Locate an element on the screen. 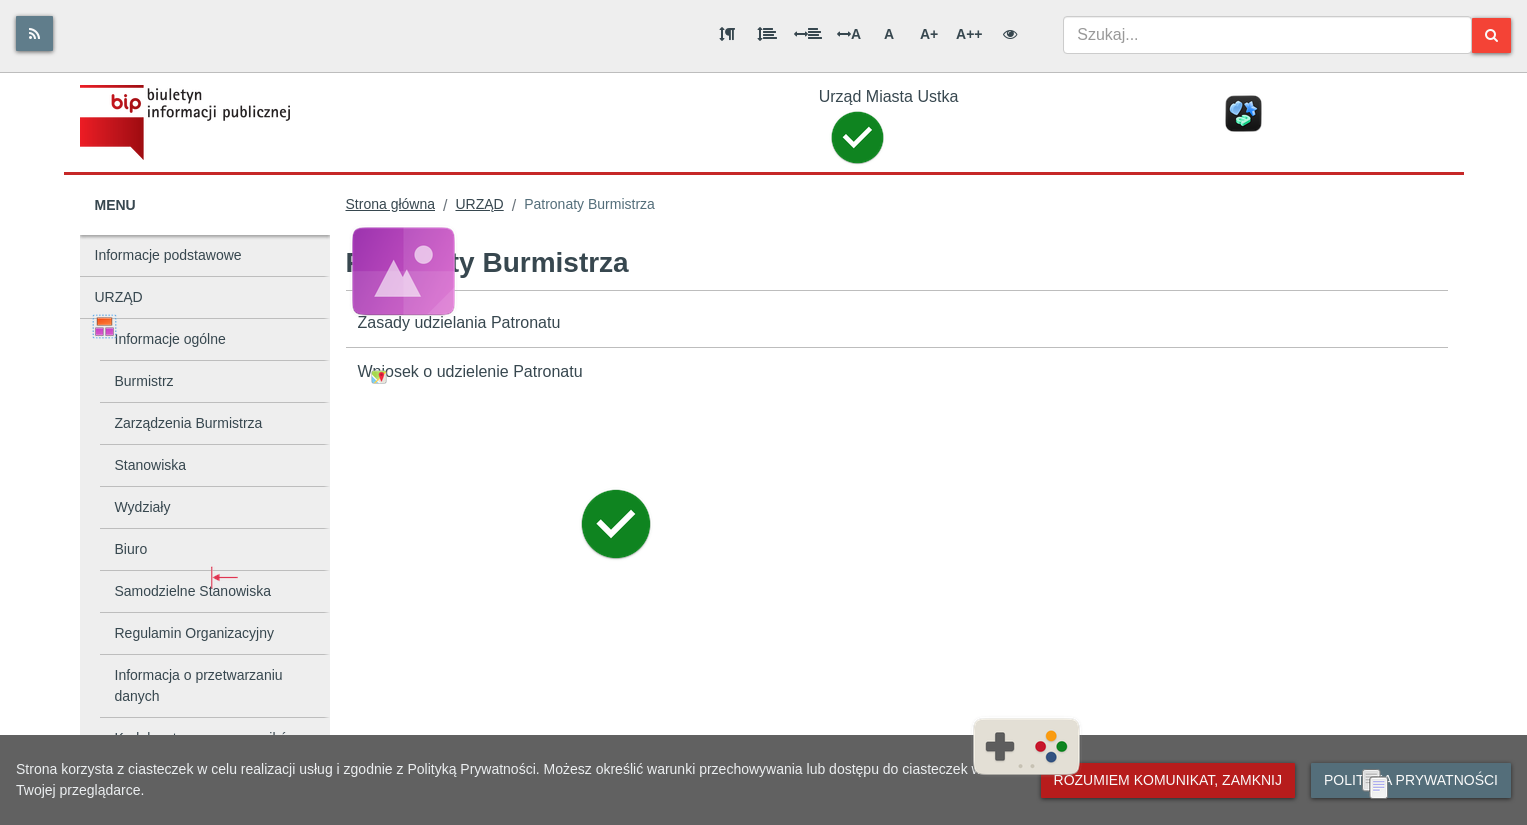 This screenshot has width=1527, height=825. copy selected content to clipboard is located at coordinates (1375, 784).